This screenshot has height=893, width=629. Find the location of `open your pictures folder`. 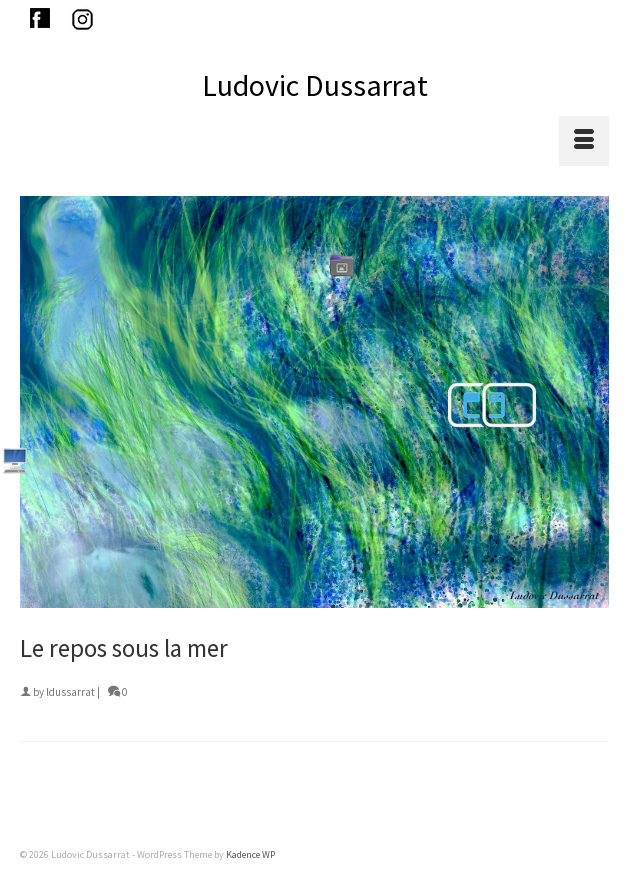

open your pictures folder is located at coordinates (342, 265).